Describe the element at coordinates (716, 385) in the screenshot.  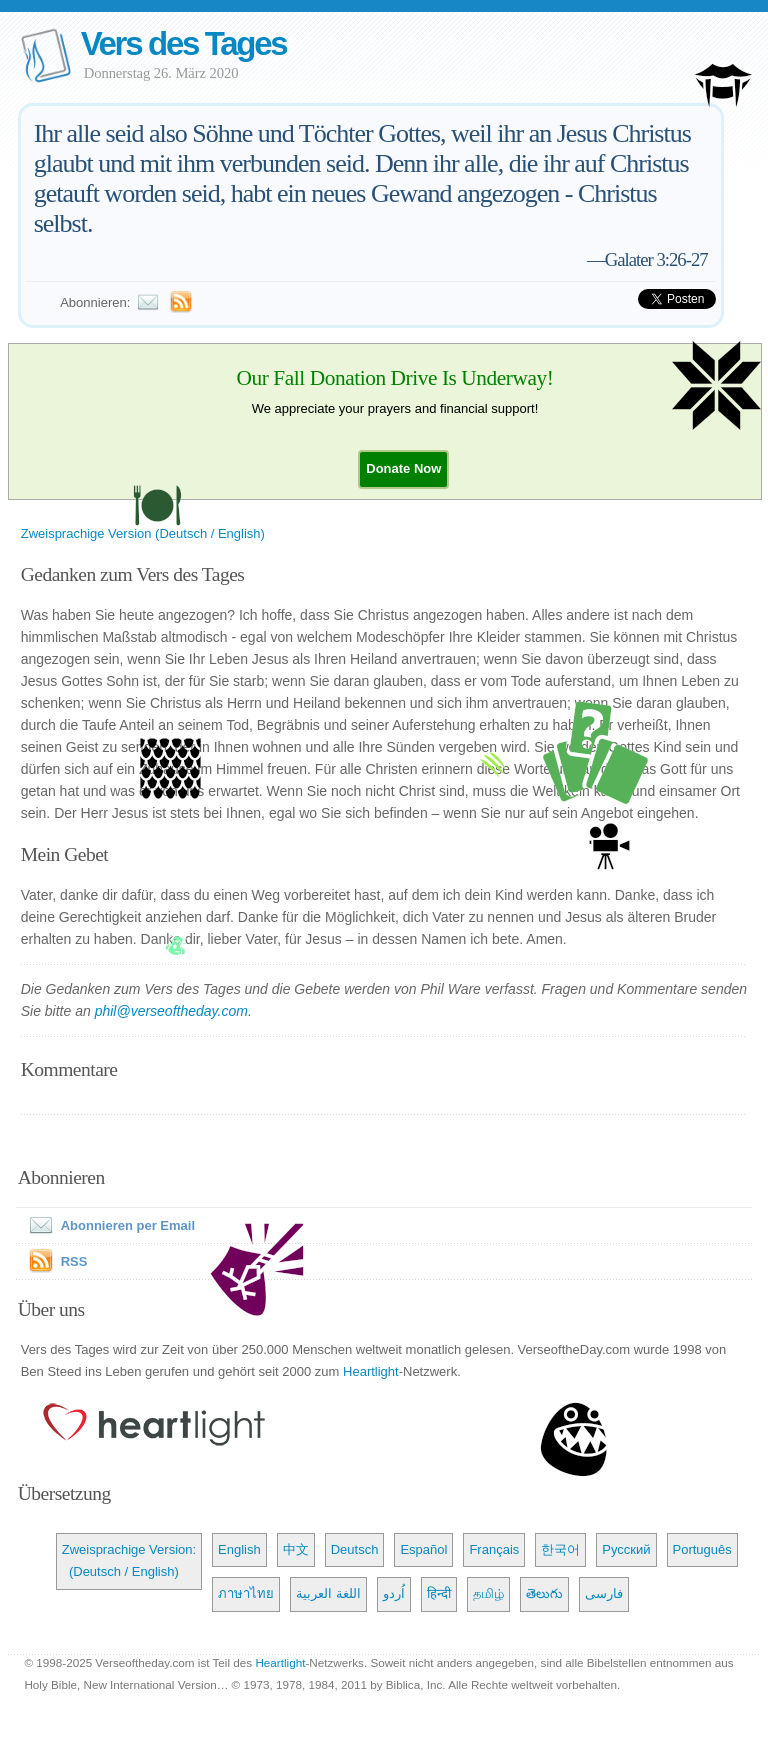
I see `decorative tile pattern from azul board game` at that location.